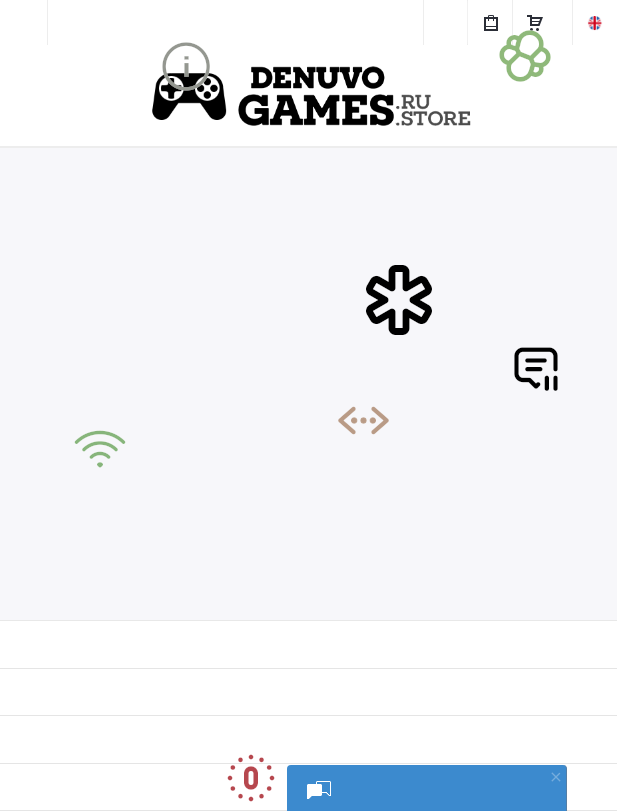 Image resolution: width=617 pixels, height=811 pixels. What do you see at coordinates (536, 367) in the screenshot?
I see `pause message notifications` at bounding box center [536, 367].